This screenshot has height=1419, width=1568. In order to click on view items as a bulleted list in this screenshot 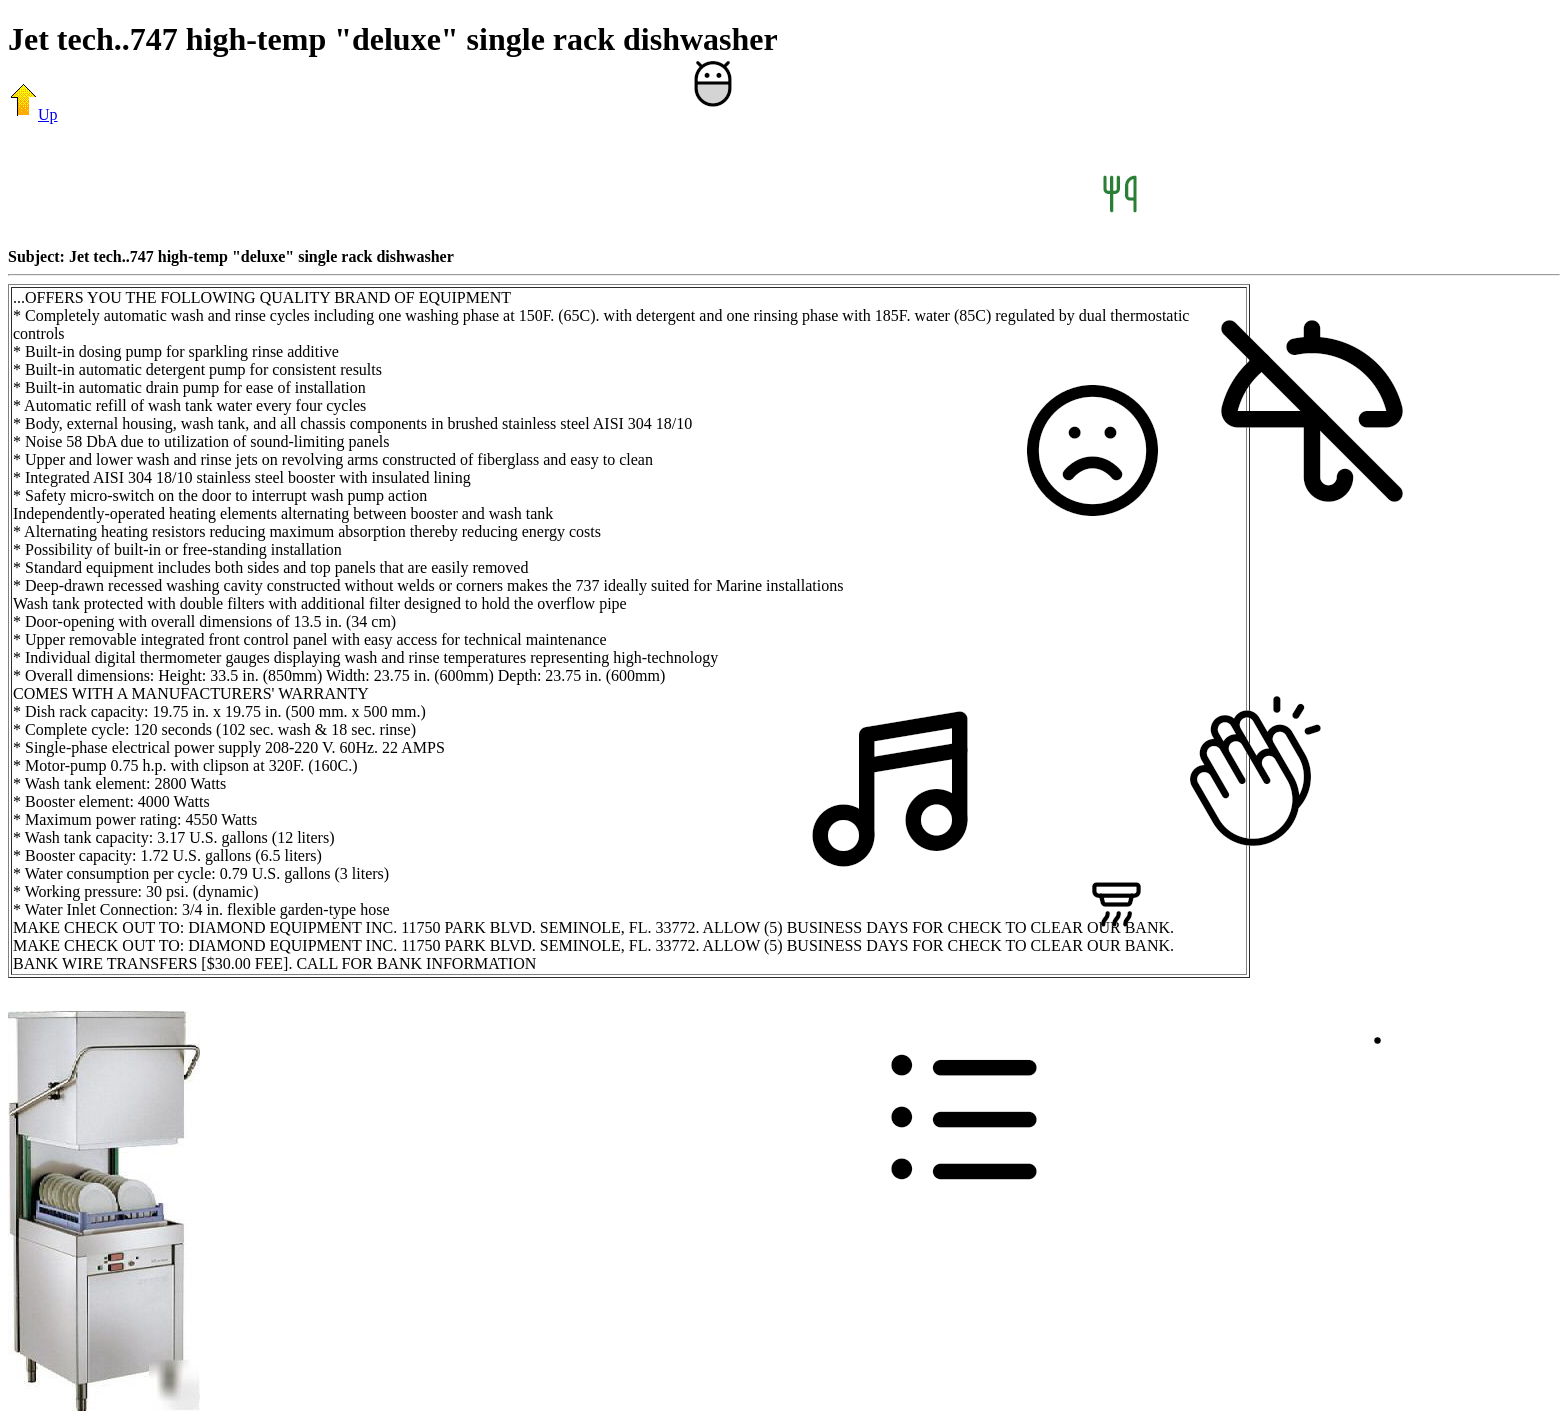, I will do `click(964, 1117)`.